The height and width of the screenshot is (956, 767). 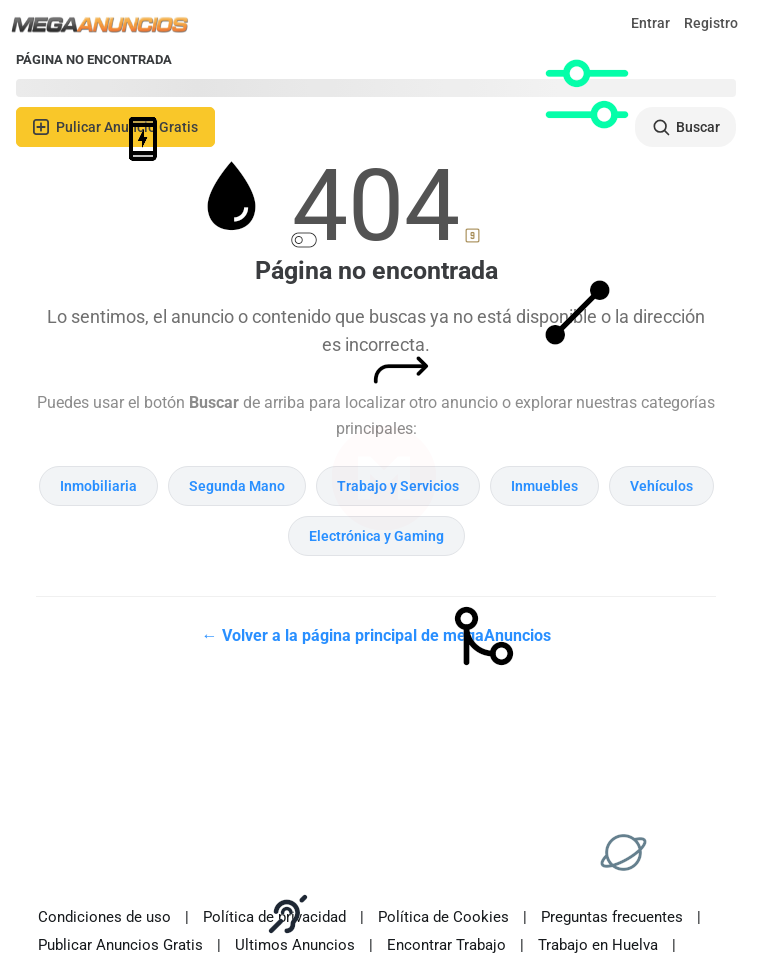 What do you see at coordinates (577, 312) in the screenshot?
I see `draw a line between two points` at bounding box center [577, 312].